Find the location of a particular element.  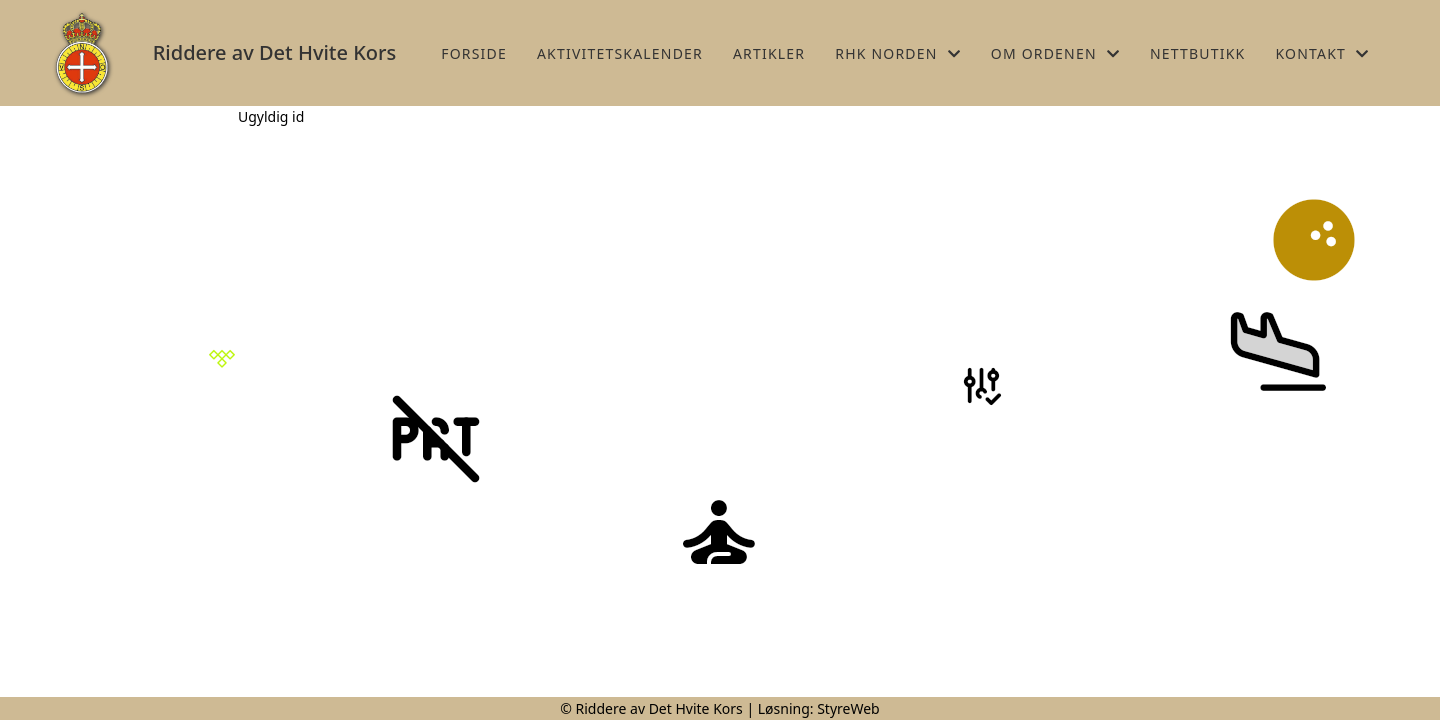

open tidal music streaming app is located at coordinates (222, 358).